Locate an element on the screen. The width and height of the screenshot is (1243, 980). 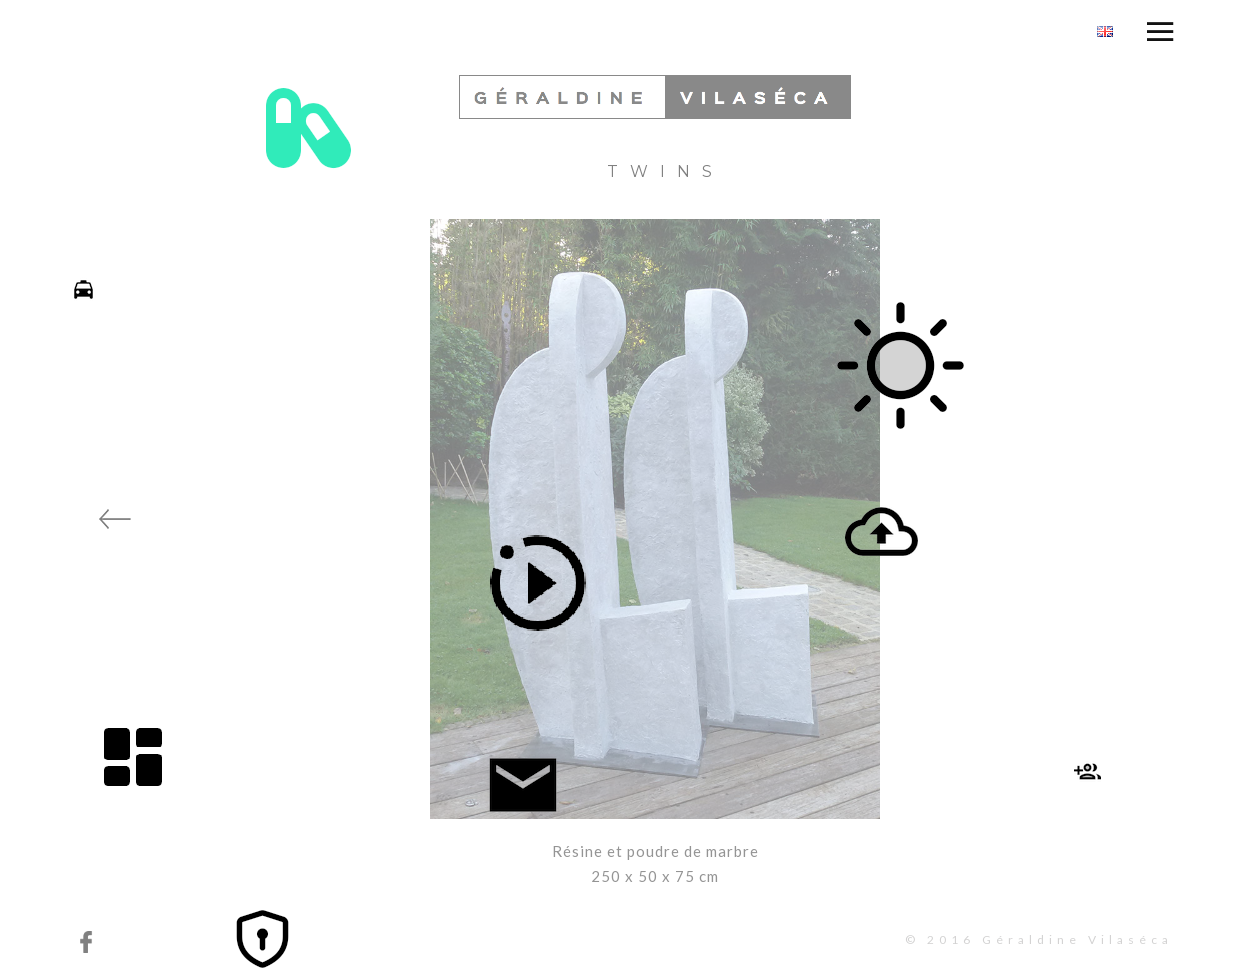
upload file to cloud storage is located at coordinates (881, 531).